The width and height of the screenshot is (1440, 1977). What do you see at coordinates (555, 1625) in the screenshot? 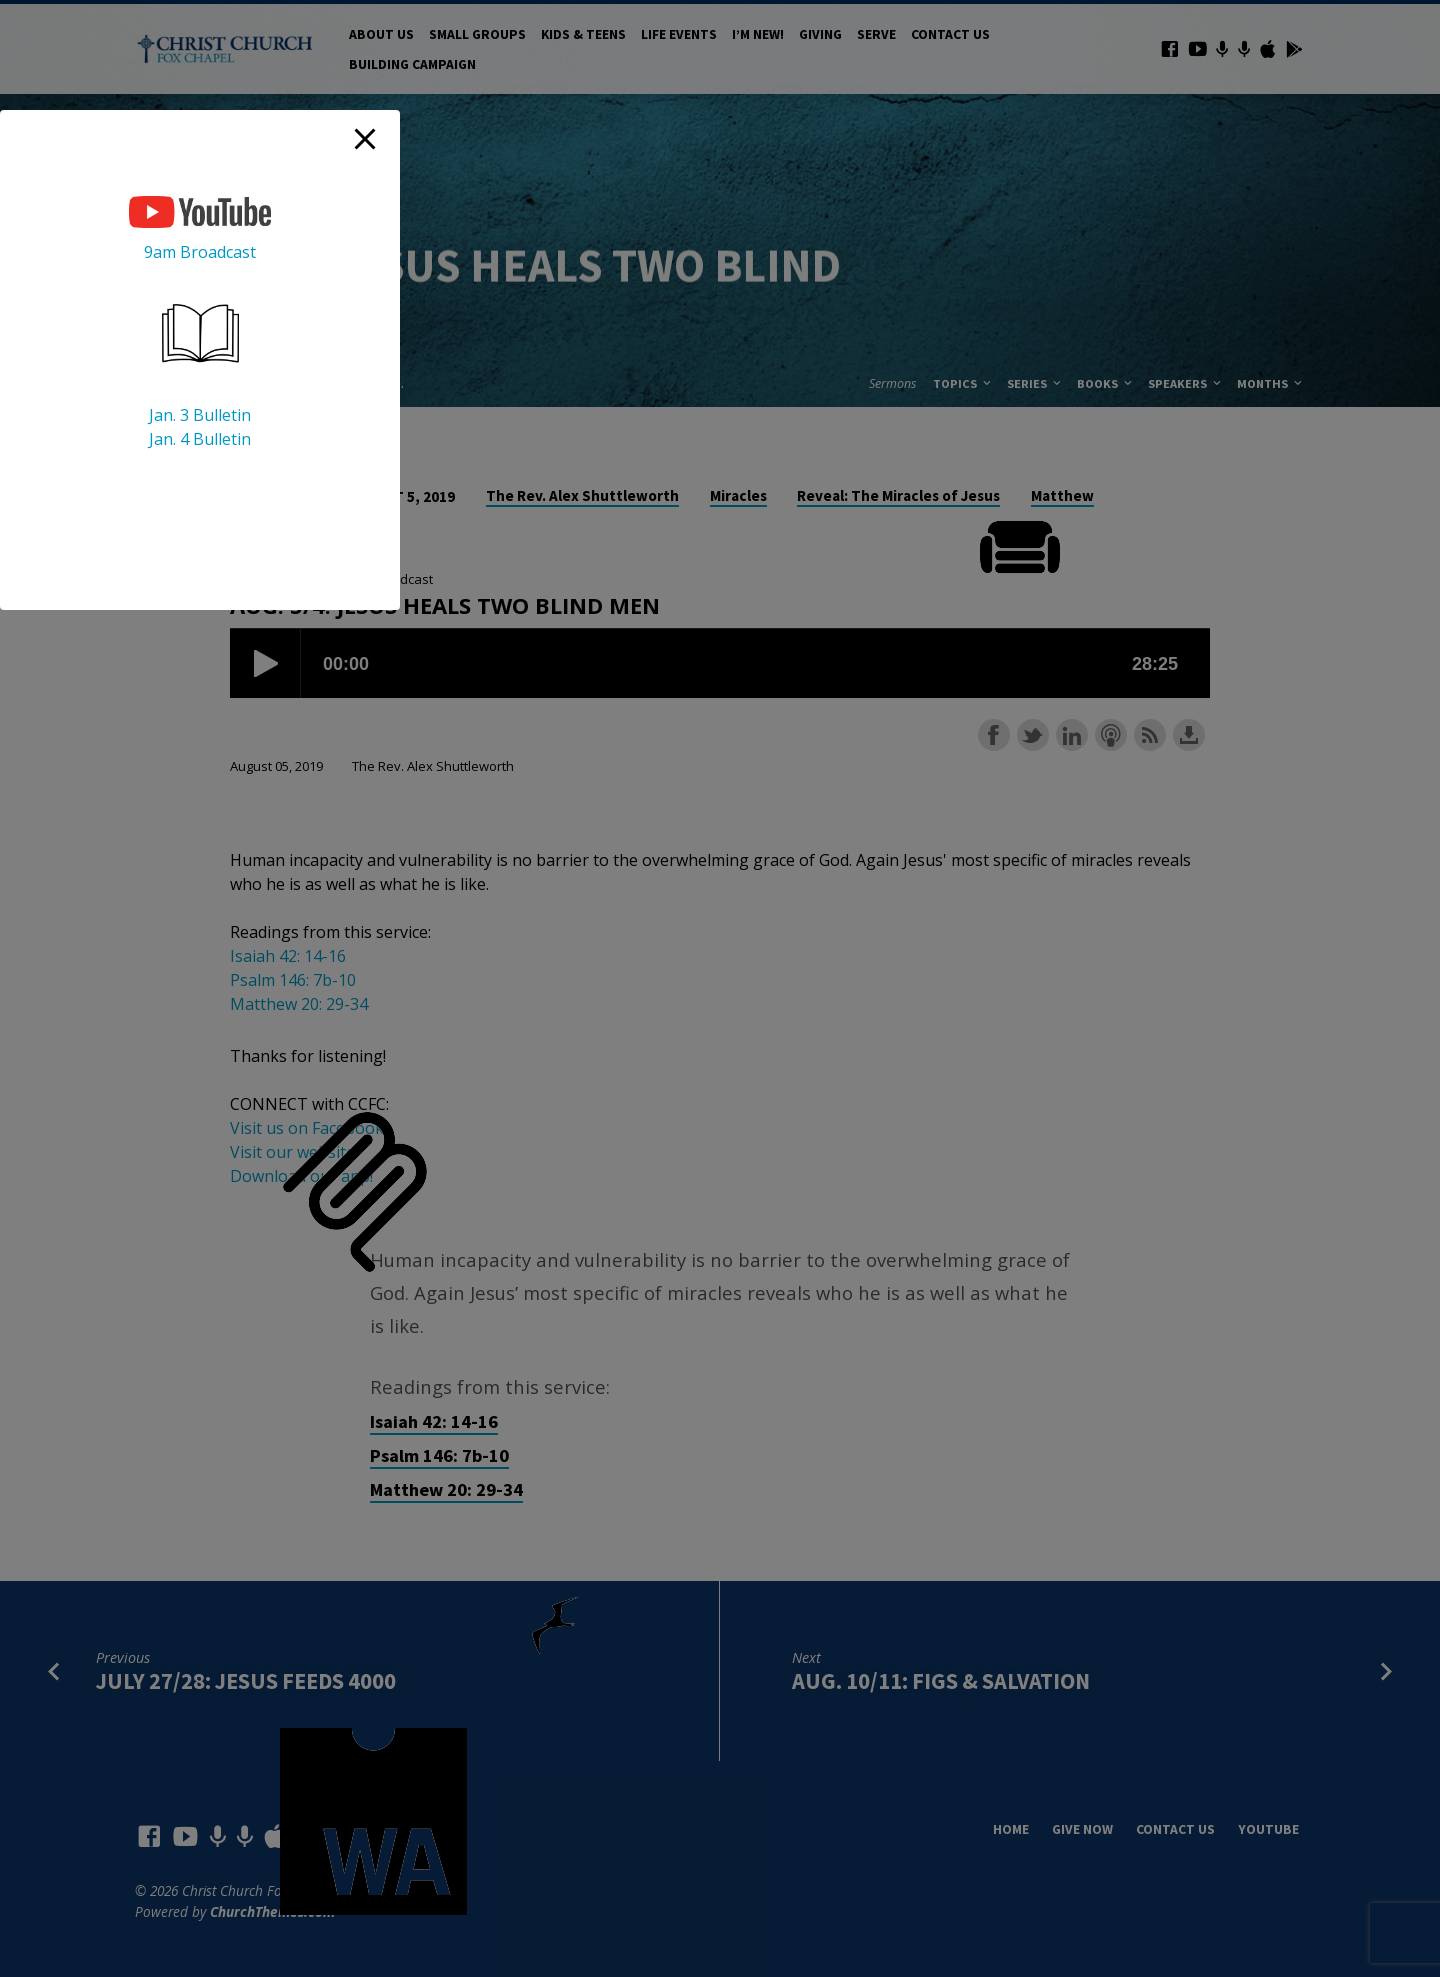
I see `open frigate NVR dashboard` at bounding box center [555, 1625].